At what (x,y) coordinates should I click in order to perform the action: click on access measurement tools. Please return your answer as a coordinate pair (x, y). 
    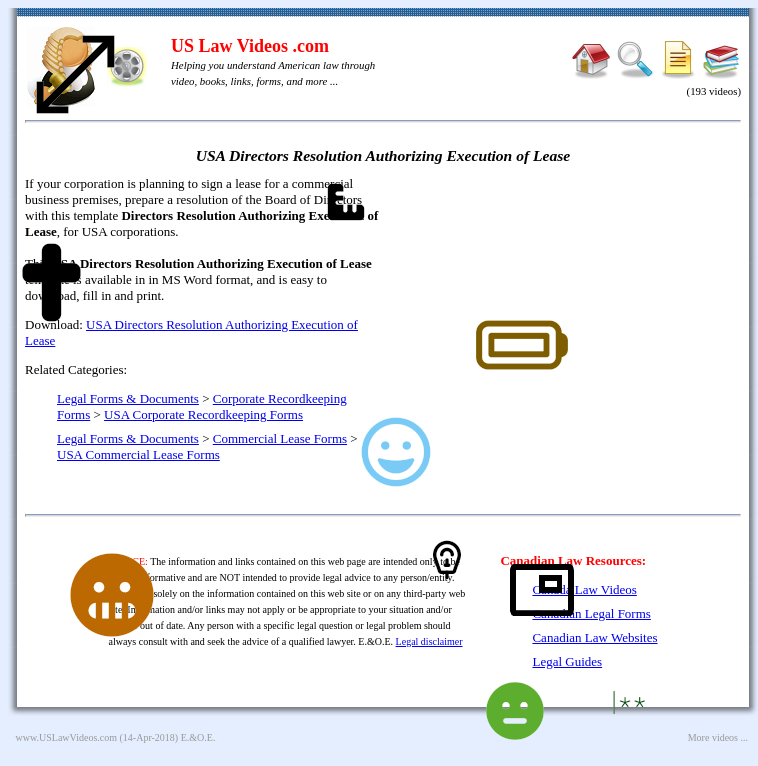
    Looking at the image, I should click on (346, 202).